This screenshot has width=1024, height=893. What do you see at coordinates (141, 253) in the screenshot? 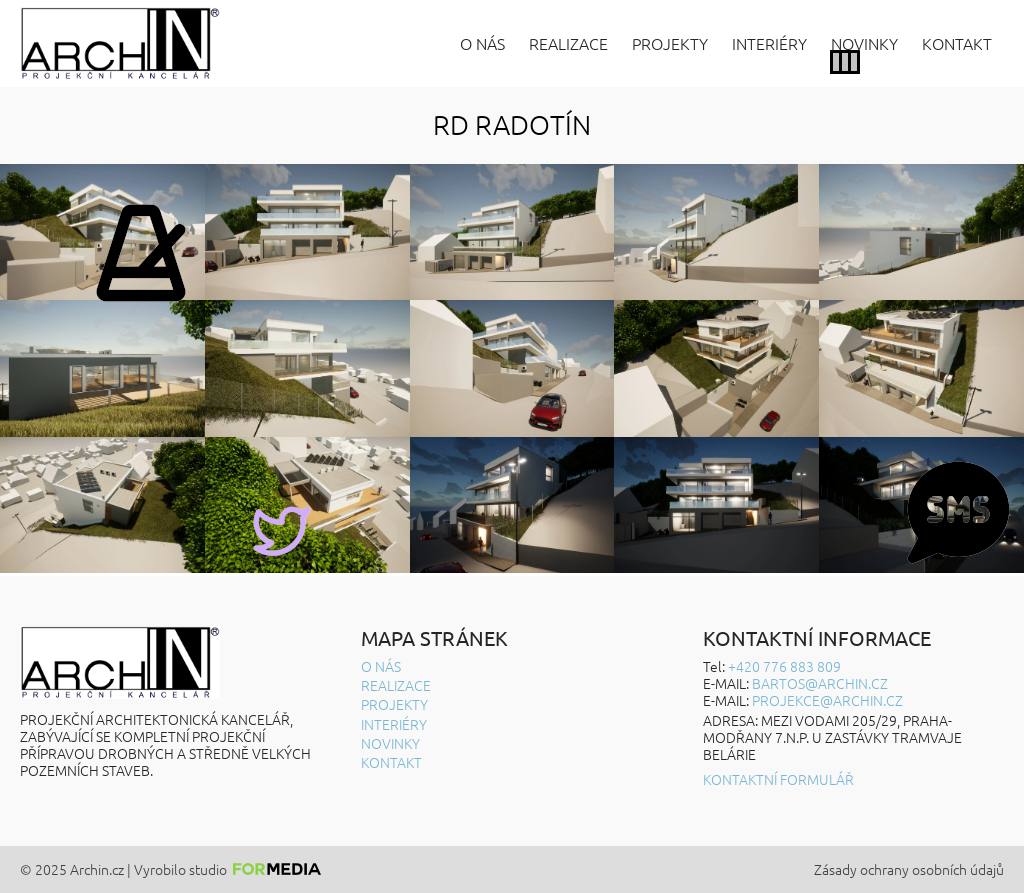
I see `adjust tempo or timing settings` at bounding box center [141, 253].